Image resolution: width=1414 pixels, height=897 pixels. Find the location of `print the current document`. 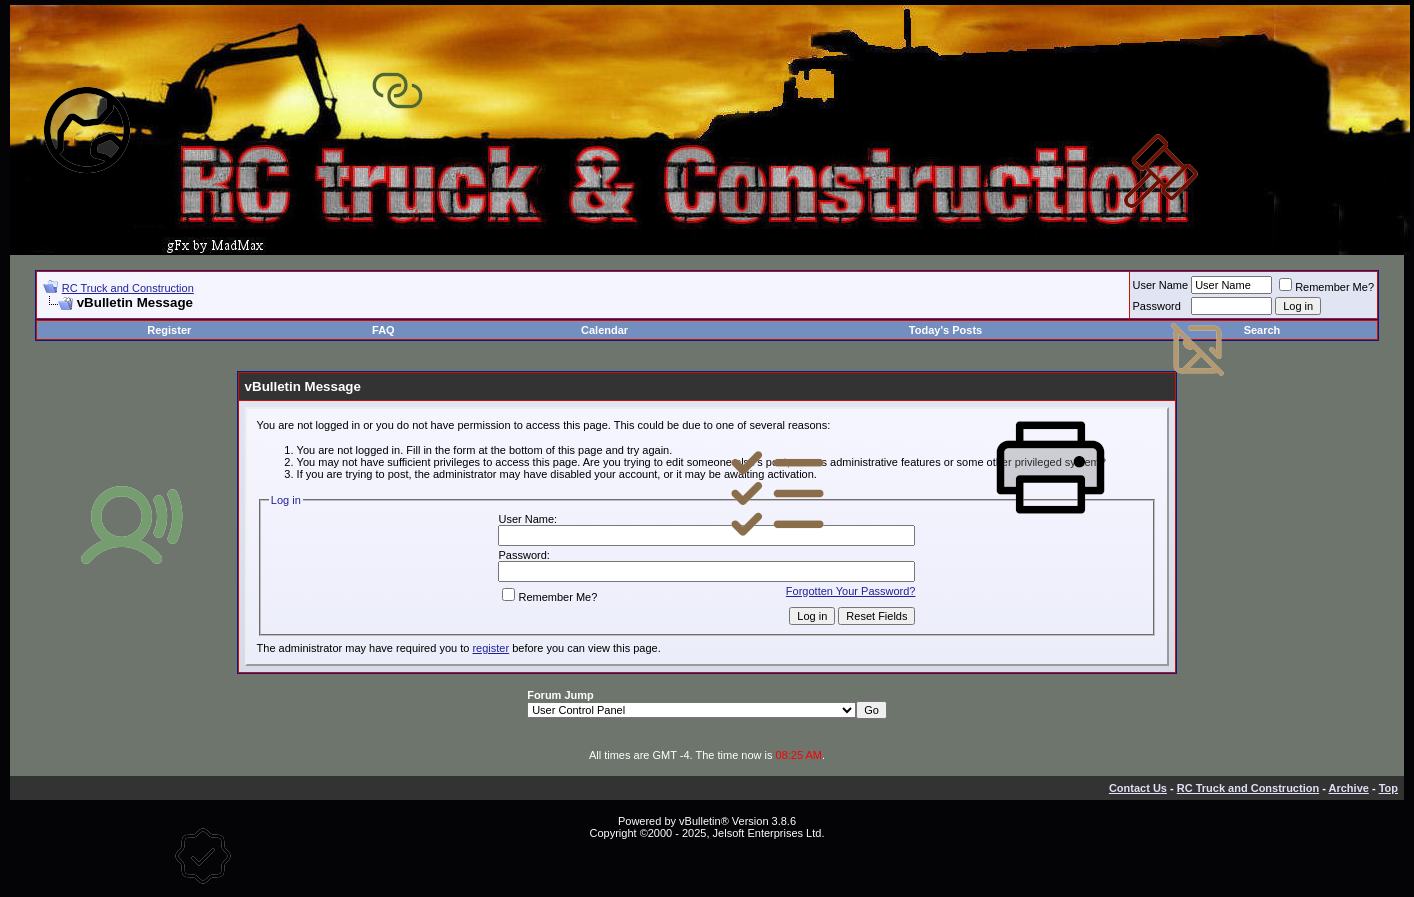

print the current document is located at coordinates (1050, 467).